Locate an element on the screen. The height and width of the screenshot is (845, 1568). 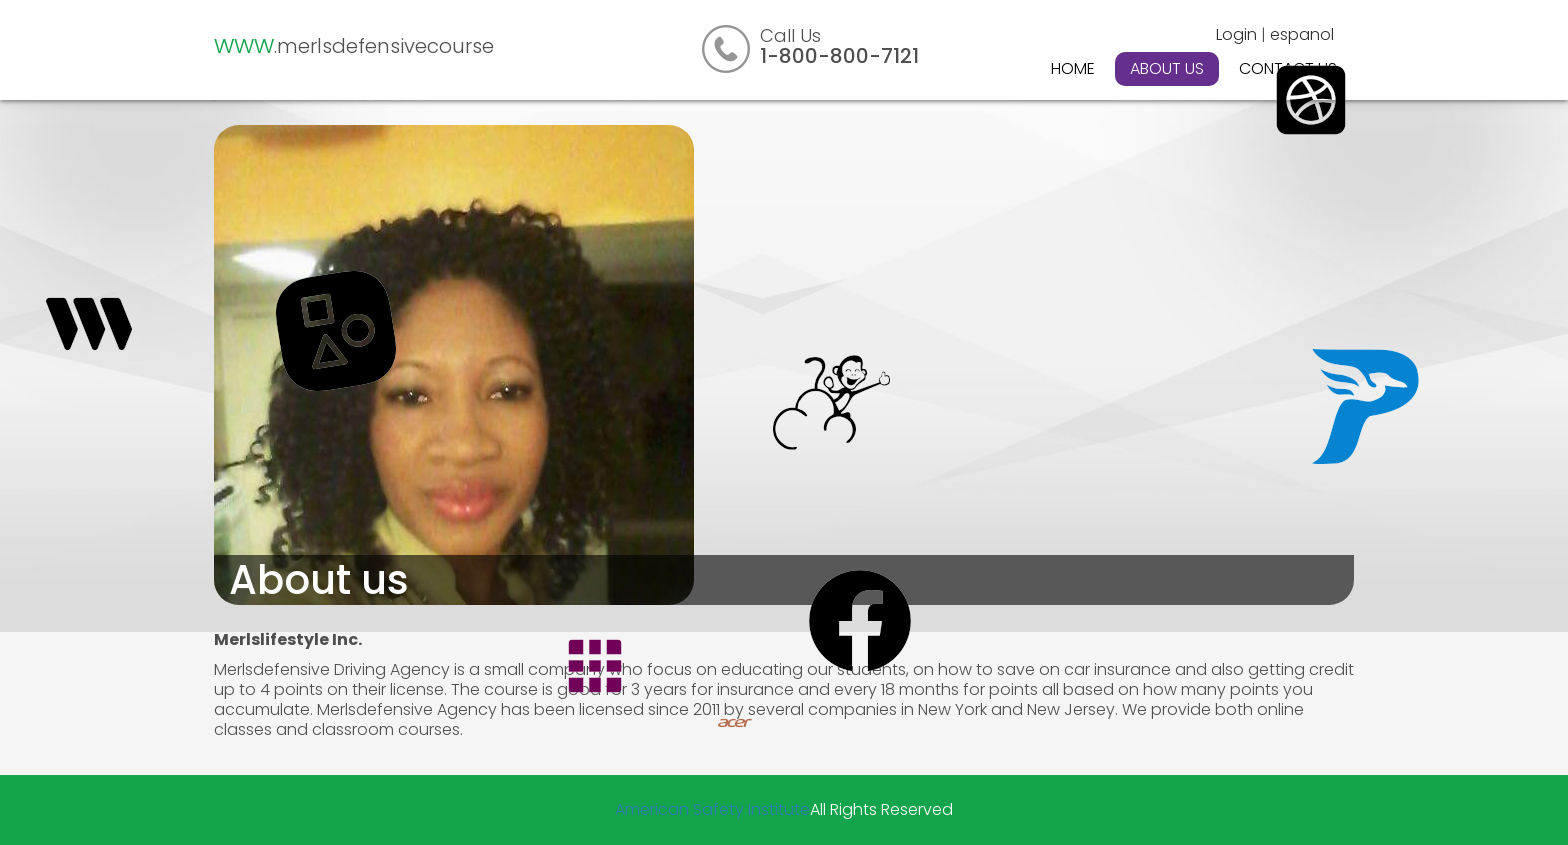
thirdweb platform logo is located at coordinates (89, 324).